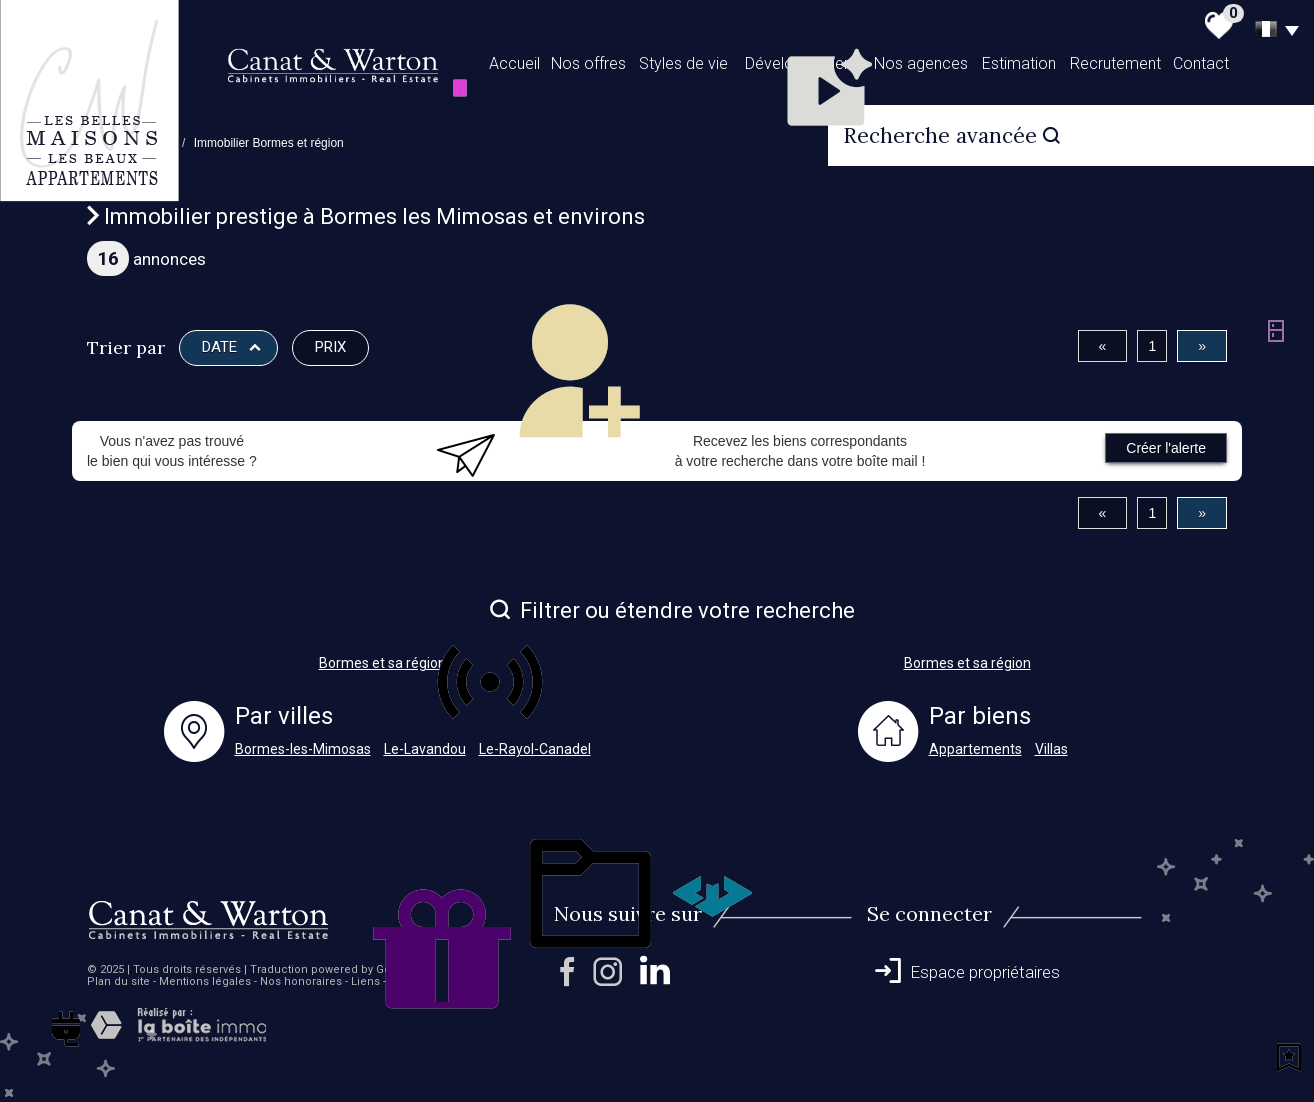 Image resolution: width=1314 pixels, height=1102 pixels. I want to click on access refrigerator or kitchen appliance controls, so click(1276, 331).